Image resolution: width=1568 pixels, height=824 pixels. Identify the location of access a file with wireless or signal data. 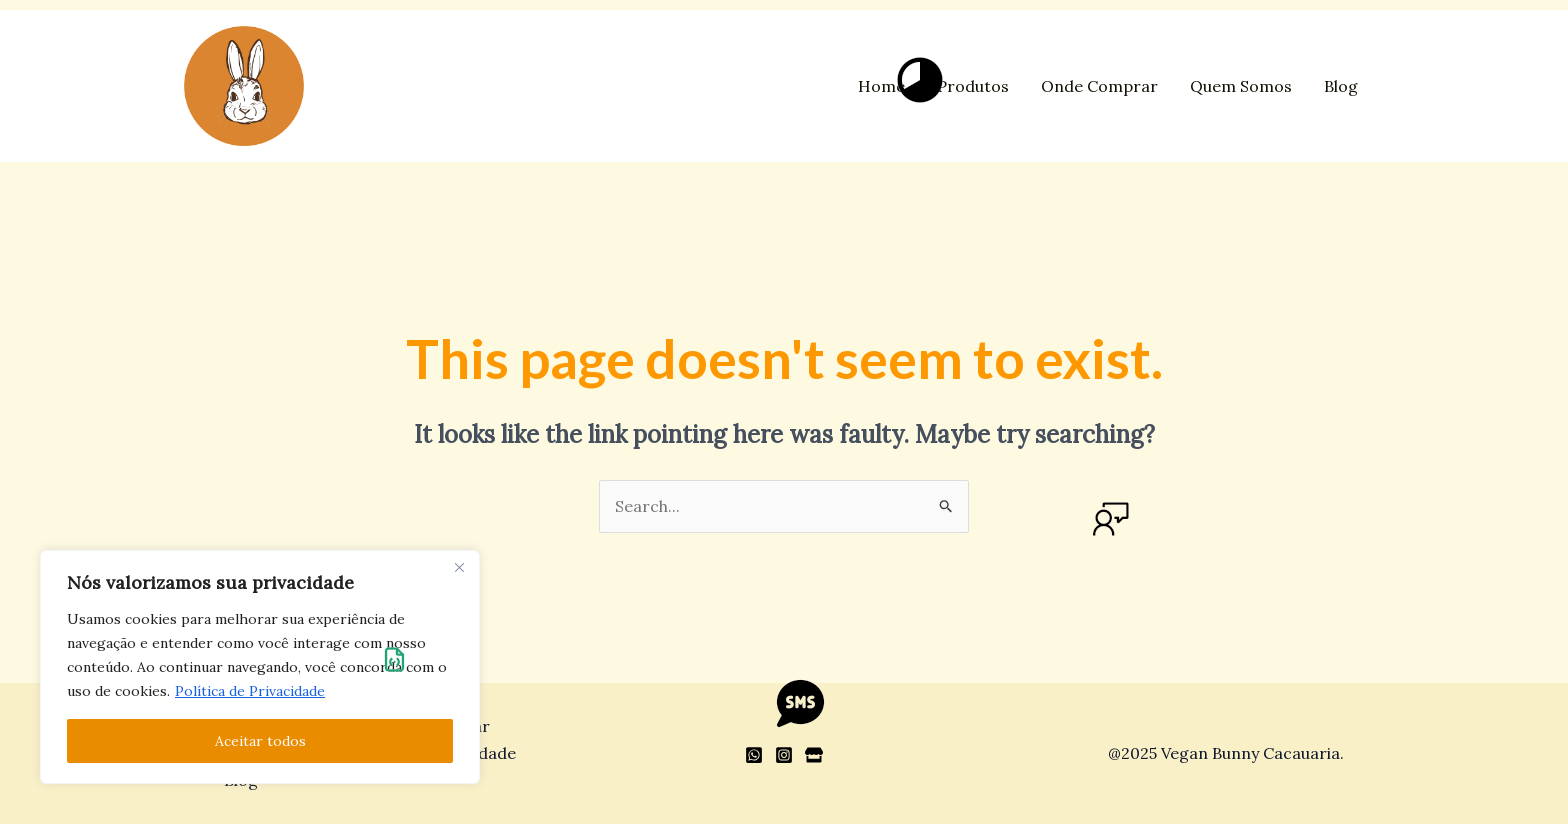
(394, 659).